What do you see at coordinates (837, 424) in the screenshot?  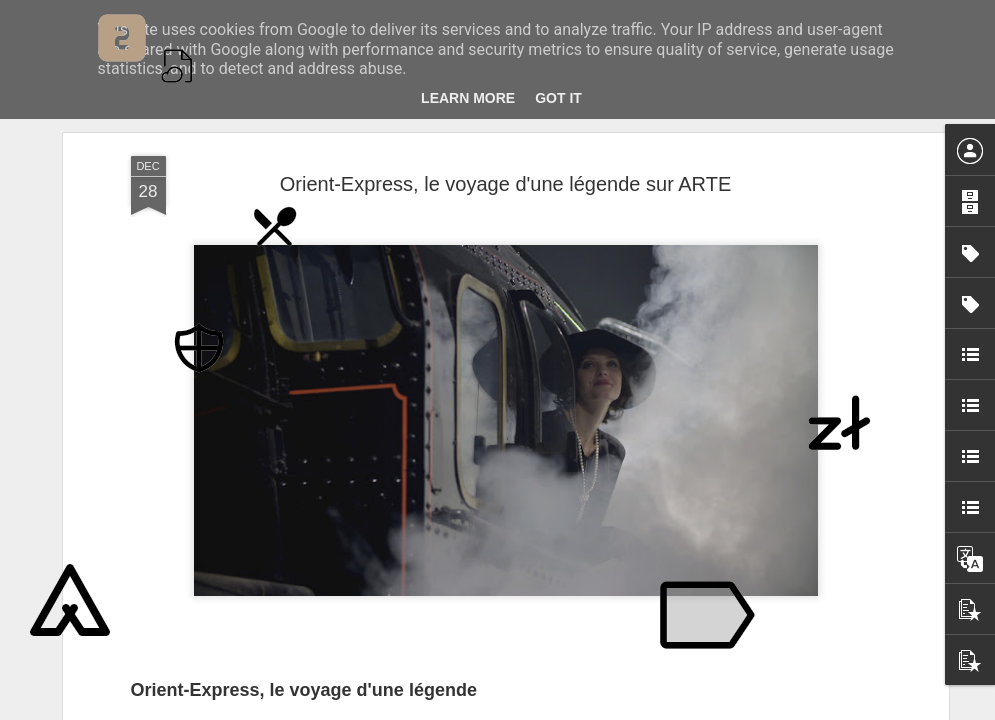 I see `indicates price or amount in Polish złoty` at bounding box center [837, 424].